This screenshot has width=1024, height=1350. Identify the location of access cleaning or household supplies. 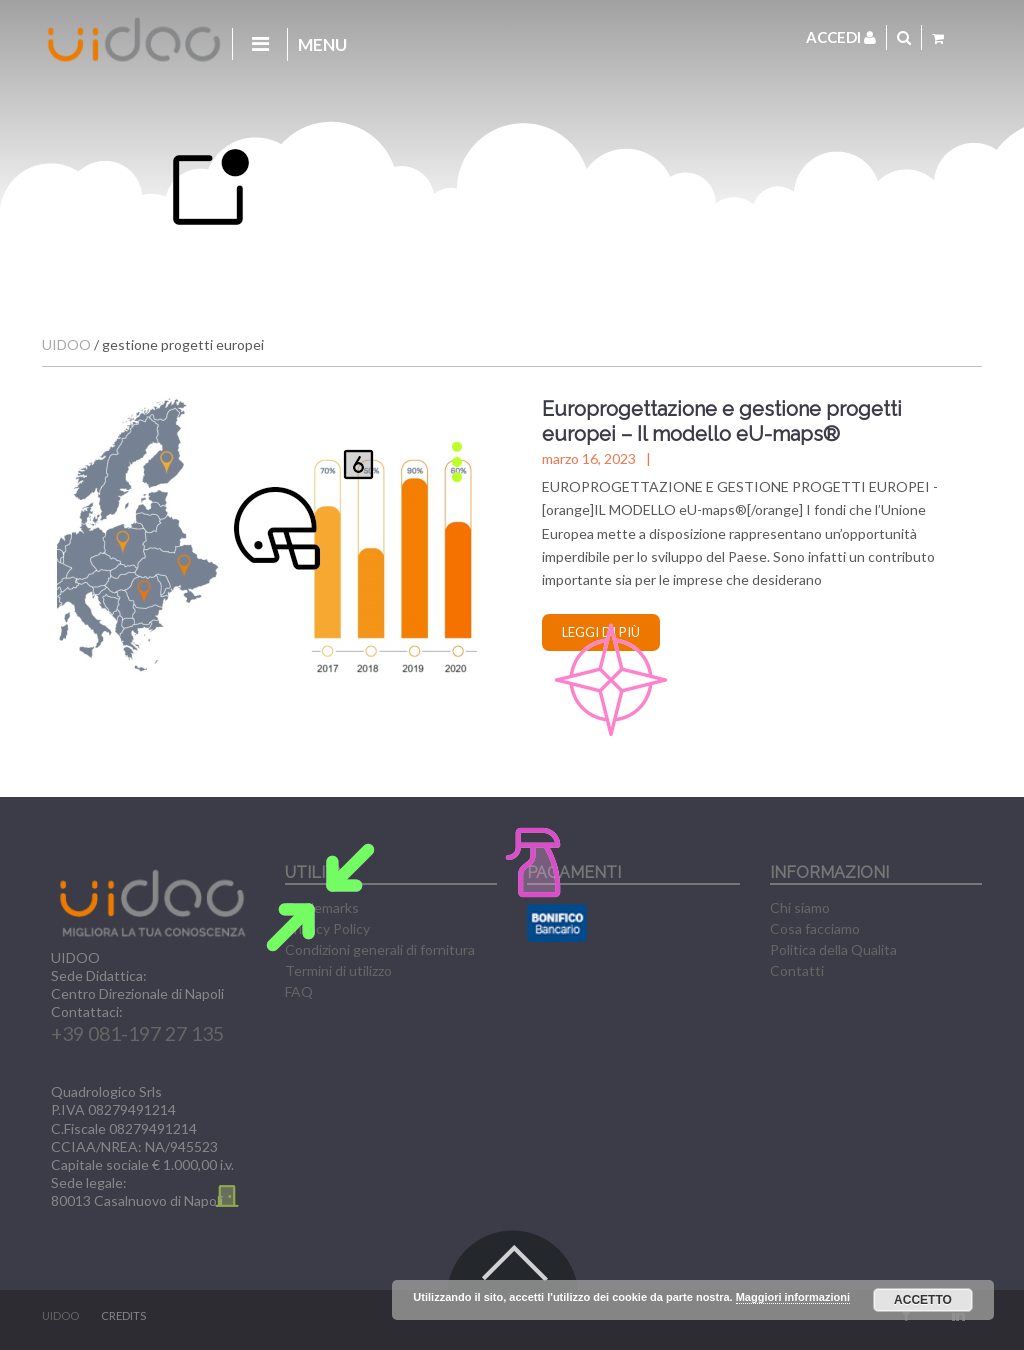
(535, 862).